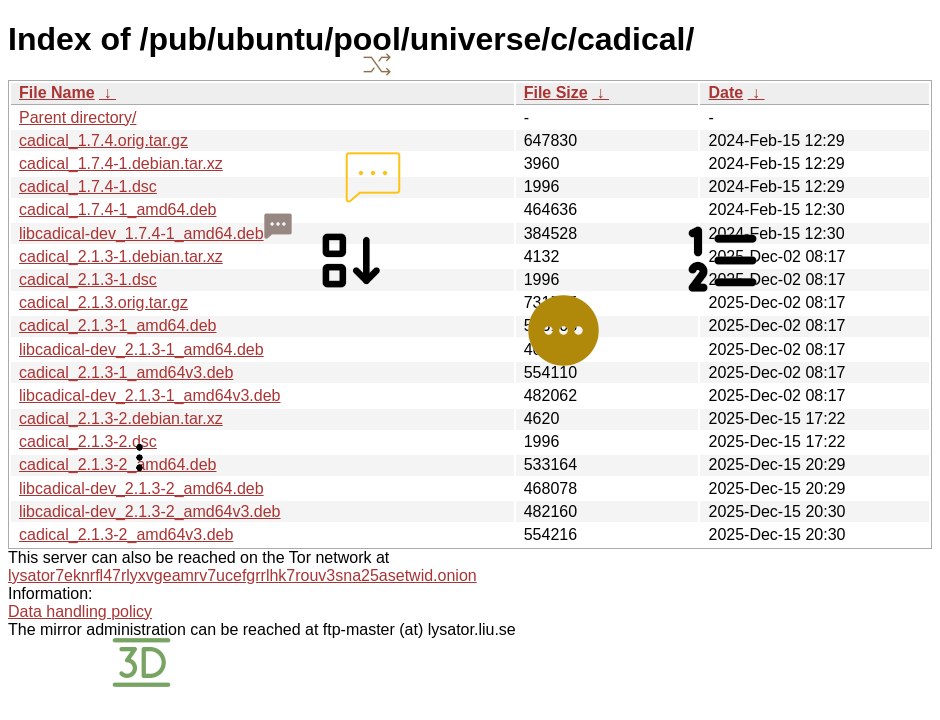 The image size is (940, 720). What do you see at coordinates (139, 457) in the screenshot?
I see `open additional options menu` at bounding box center [139, 457].